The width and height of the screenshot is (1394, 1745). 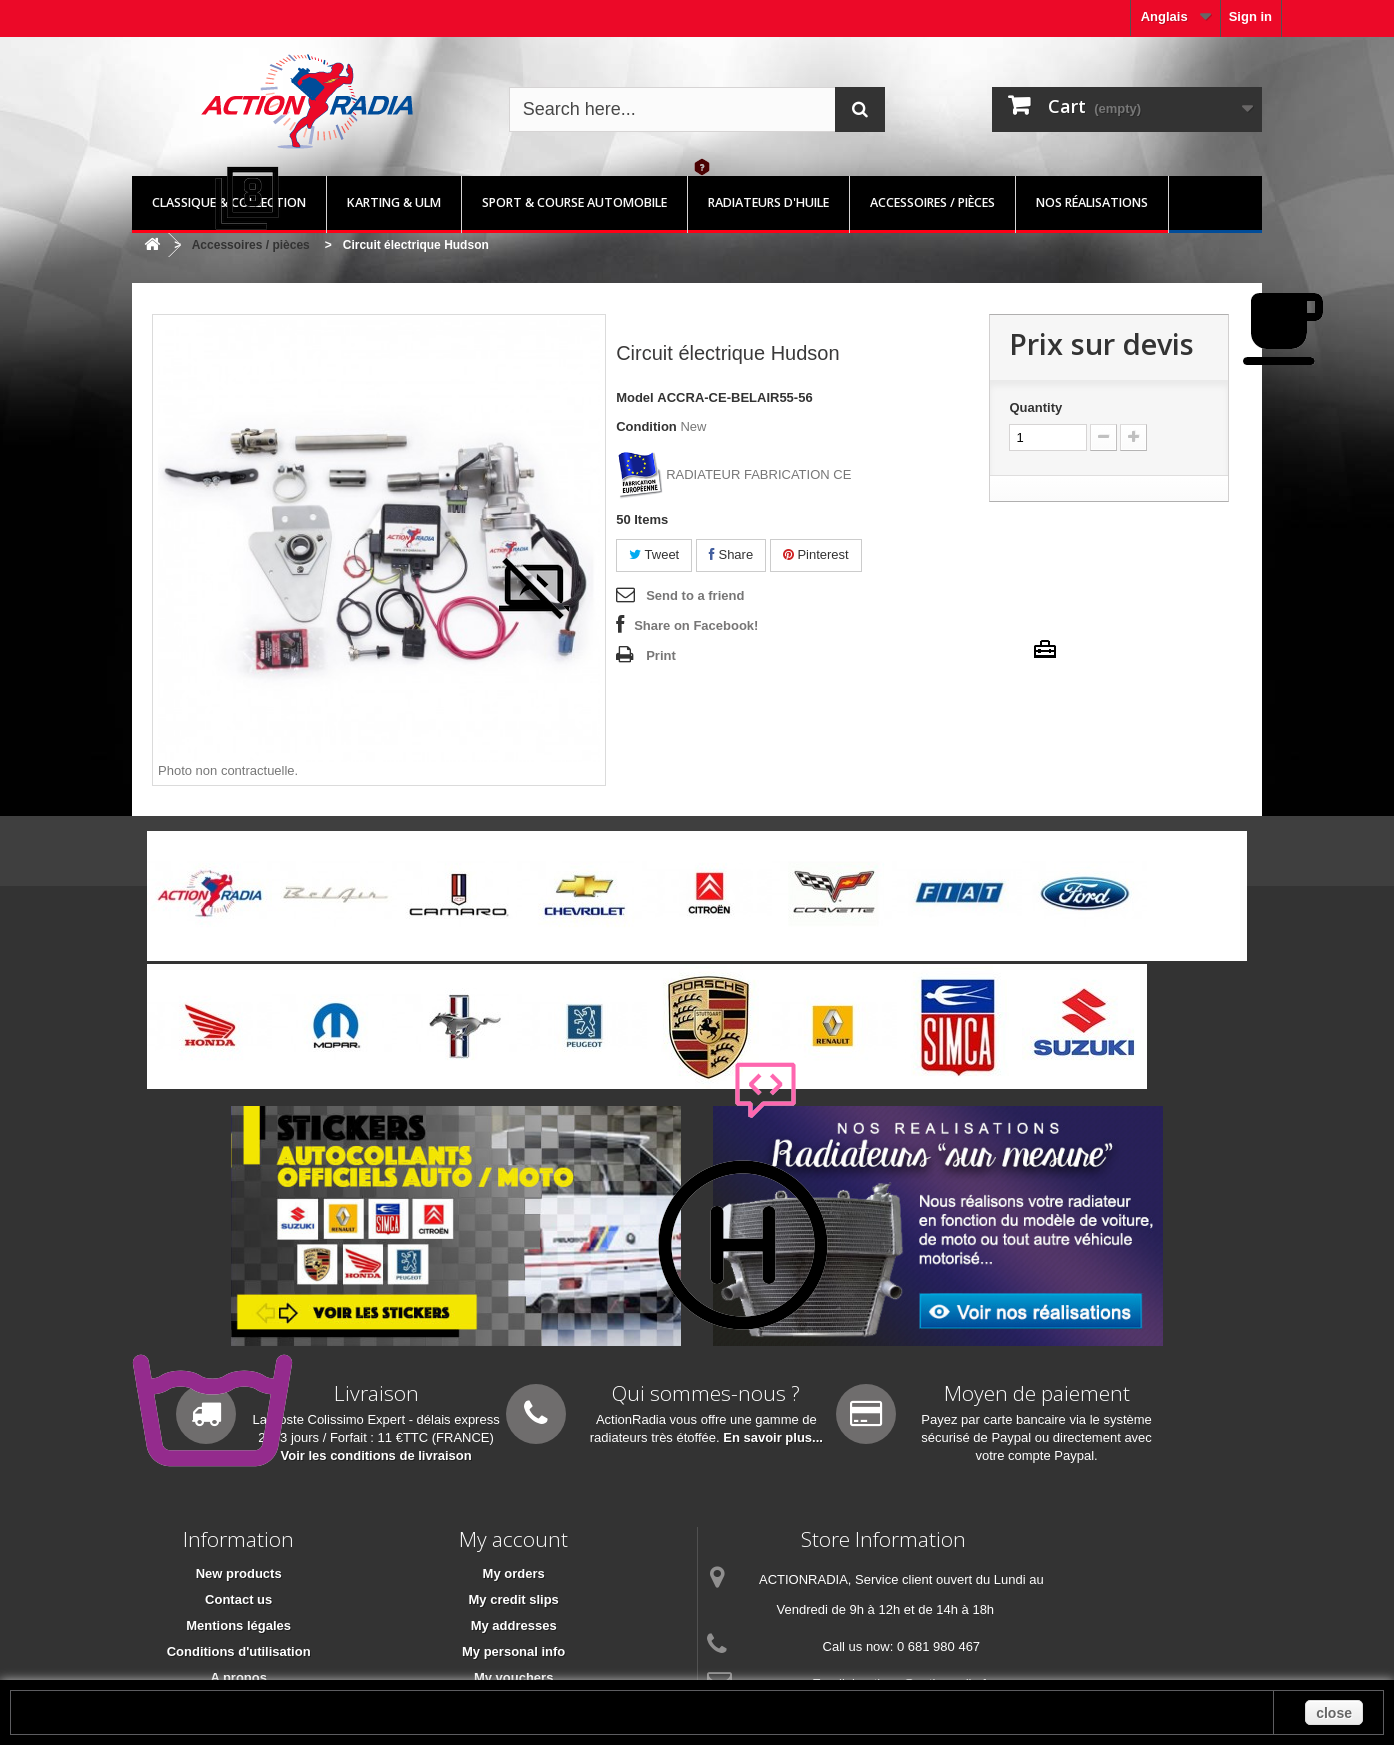 What do you see at coordinates (1045, 649) in the screenshot?
I see `access home repair services` at bounding box center [1045, 649].